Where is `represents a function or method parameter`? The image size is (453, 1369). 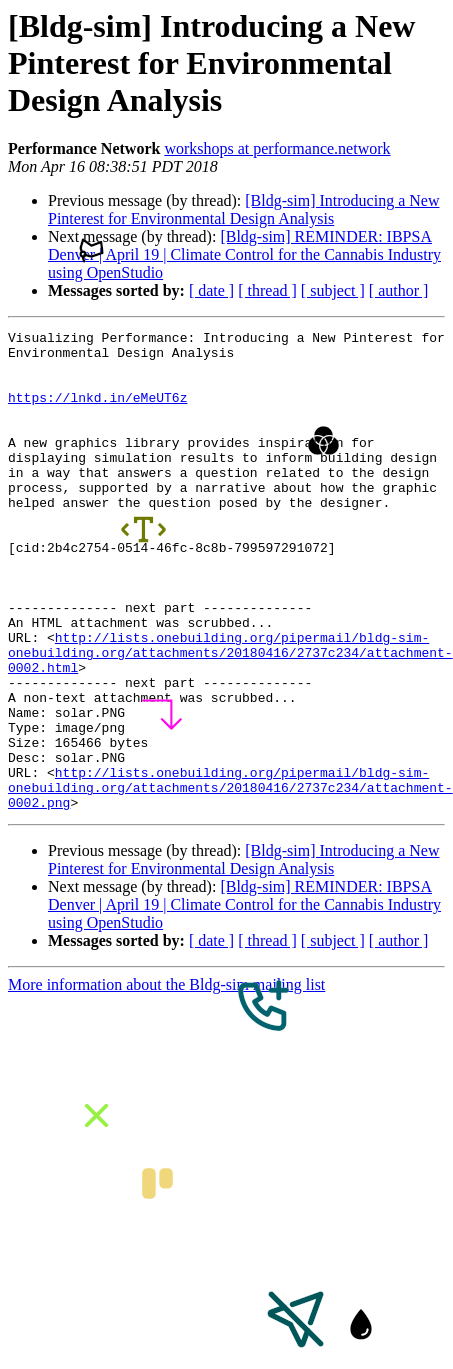
represents a function or method parameter is located at coordinates (143, 529).